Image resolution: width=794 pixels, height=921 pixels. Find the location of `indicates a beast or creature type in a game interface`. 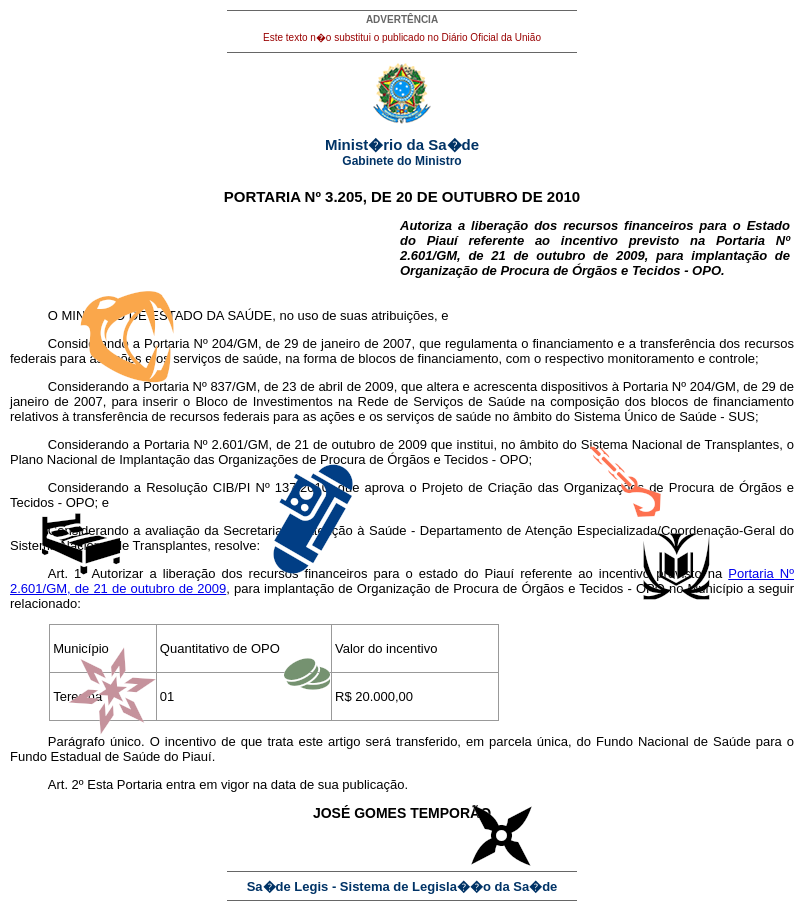

indicates a beast or creature type in a game interface is located at coordinates (127, 336).